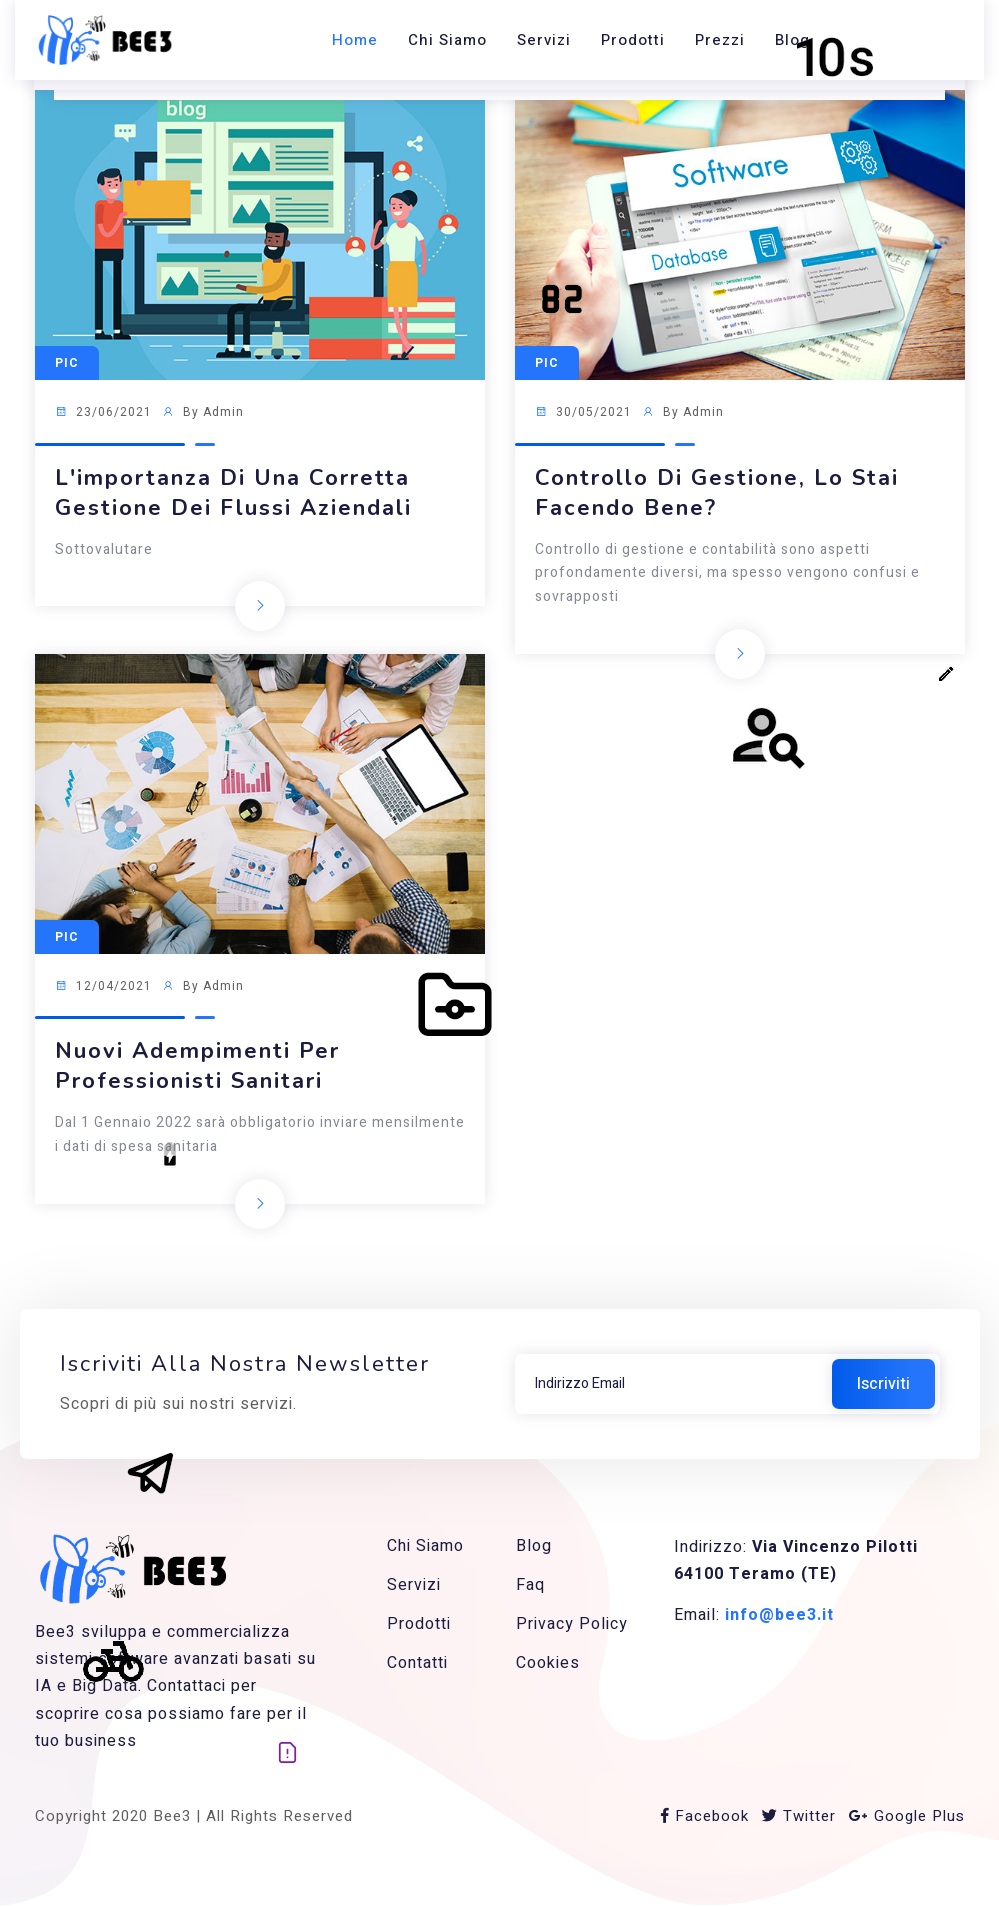  I want to click on open Telegram messaging app, so click(152, 1474).